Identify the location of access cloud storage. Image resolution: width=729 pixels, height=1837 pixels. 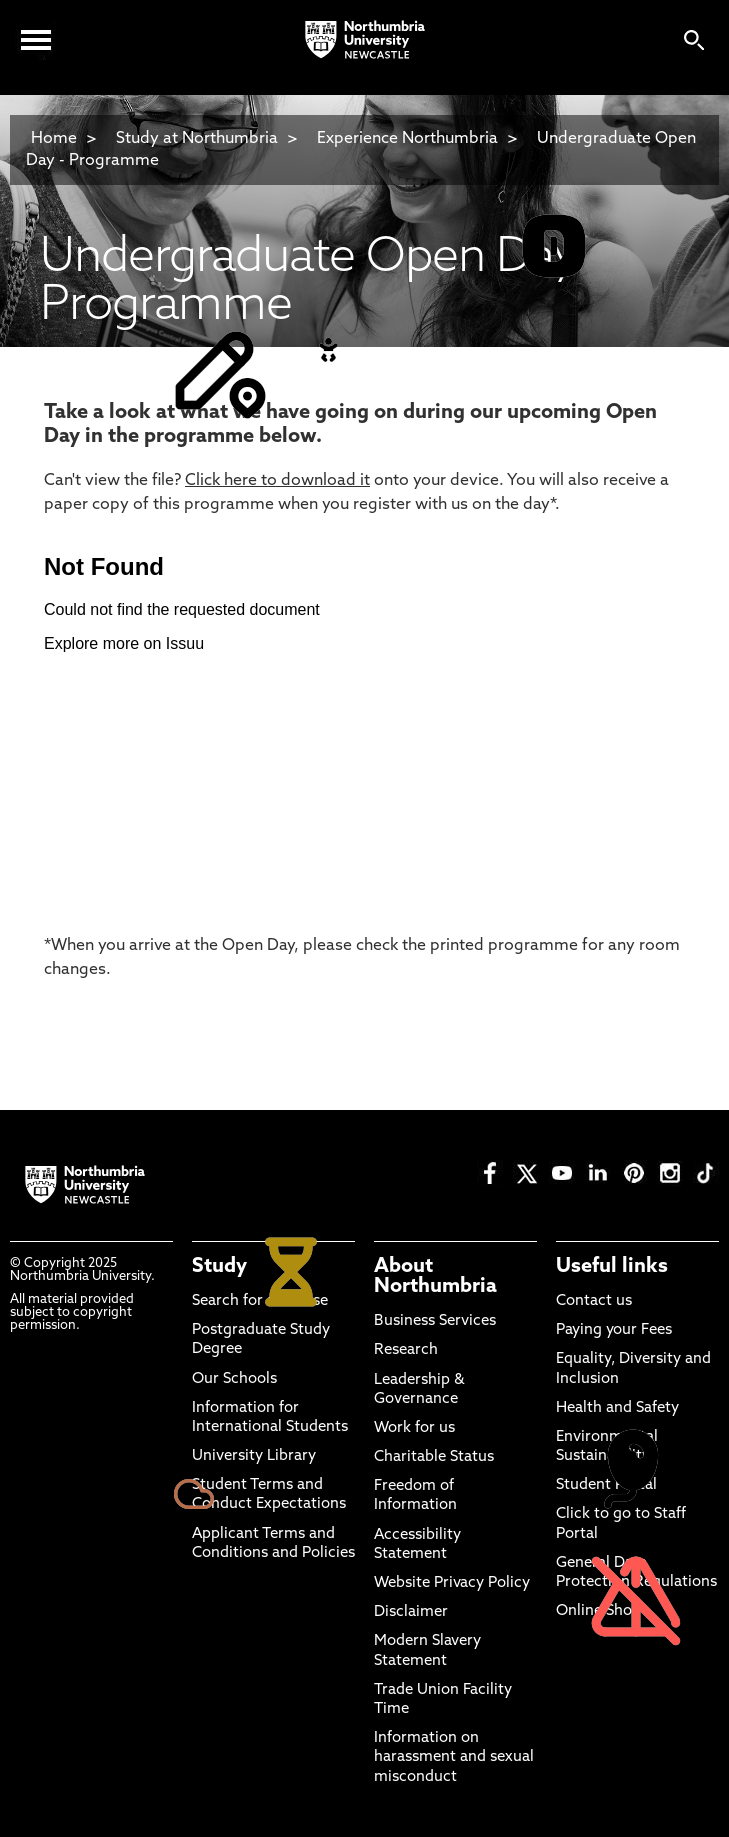
(194, 1494).